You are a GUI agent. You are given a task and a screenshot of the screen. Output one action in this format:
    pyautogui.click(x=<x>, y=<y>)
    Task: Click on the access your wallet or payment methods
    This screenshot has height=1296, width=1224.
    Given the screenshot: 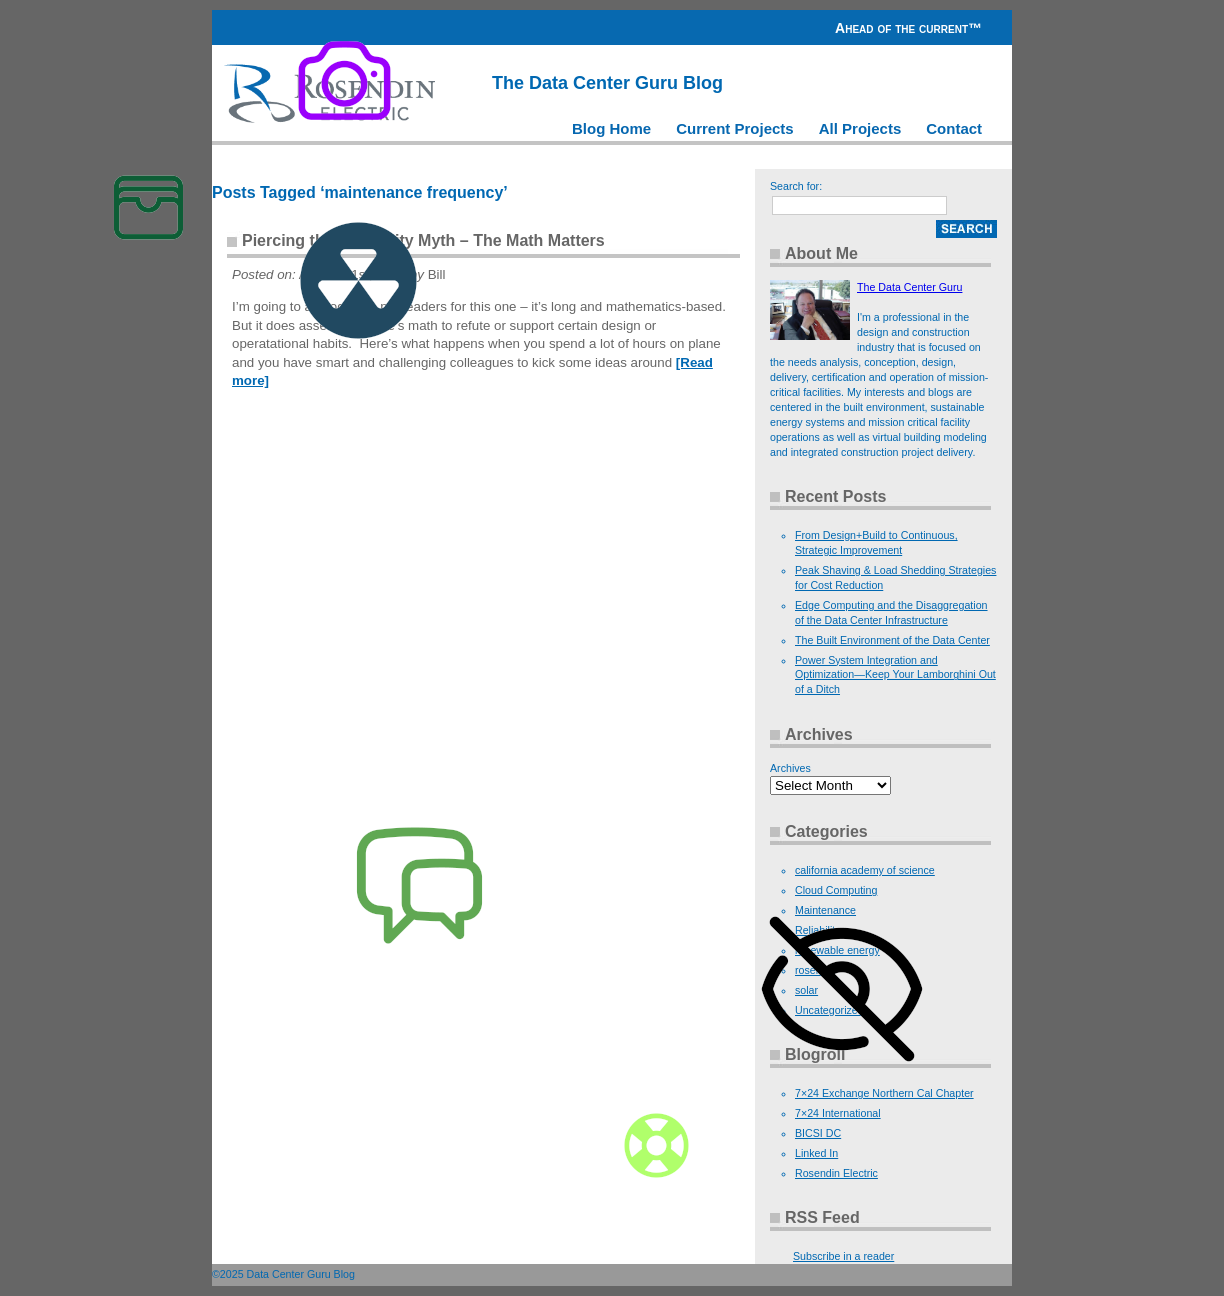 What is the action you would take?
    pyautogui.click(x=148, y=207)
    